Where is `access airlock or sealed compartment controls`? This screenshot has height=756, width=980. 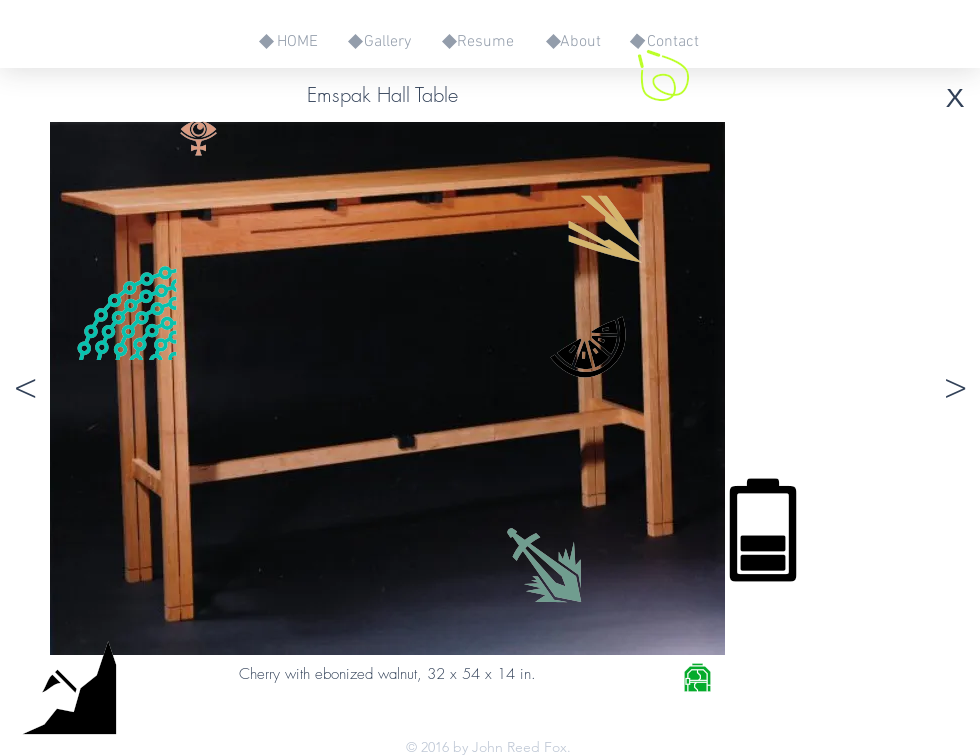 access airlock or sealed compartment controls is located at coordinates (697, 677).